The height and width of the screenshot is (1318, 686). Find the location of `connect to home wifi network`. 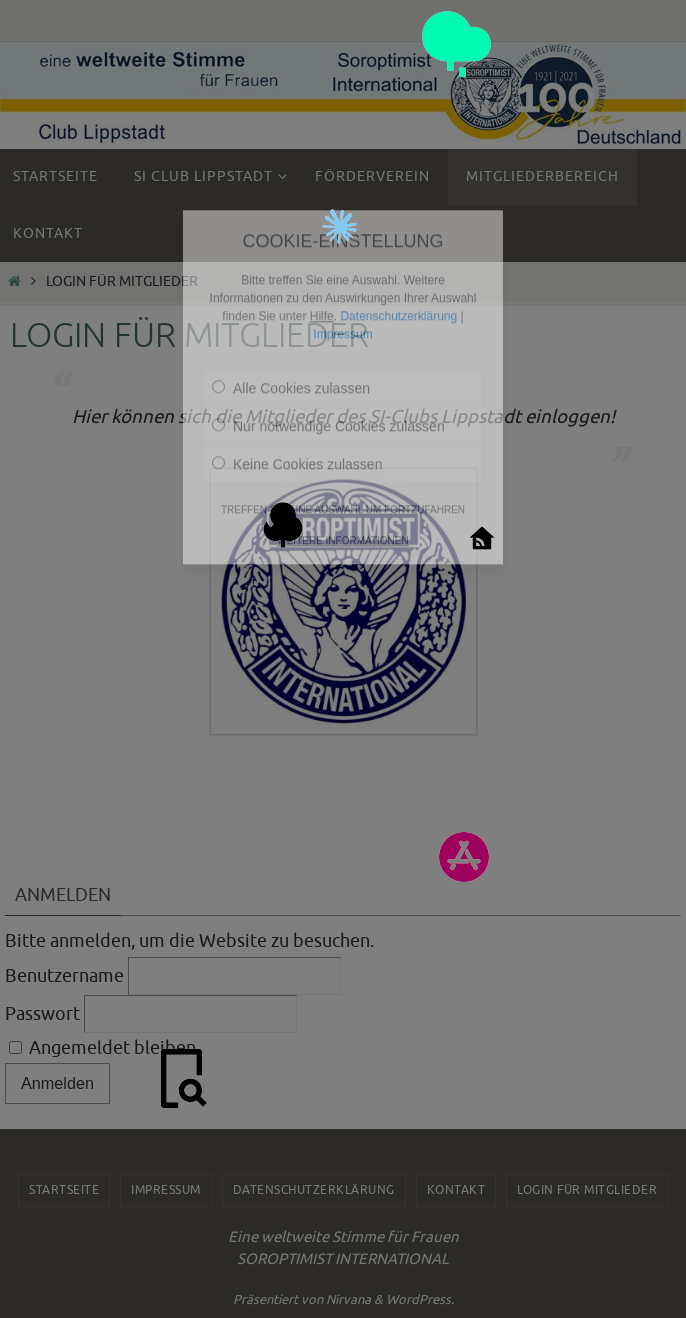

connect to home wifi network is located at coordinates (482, 539).